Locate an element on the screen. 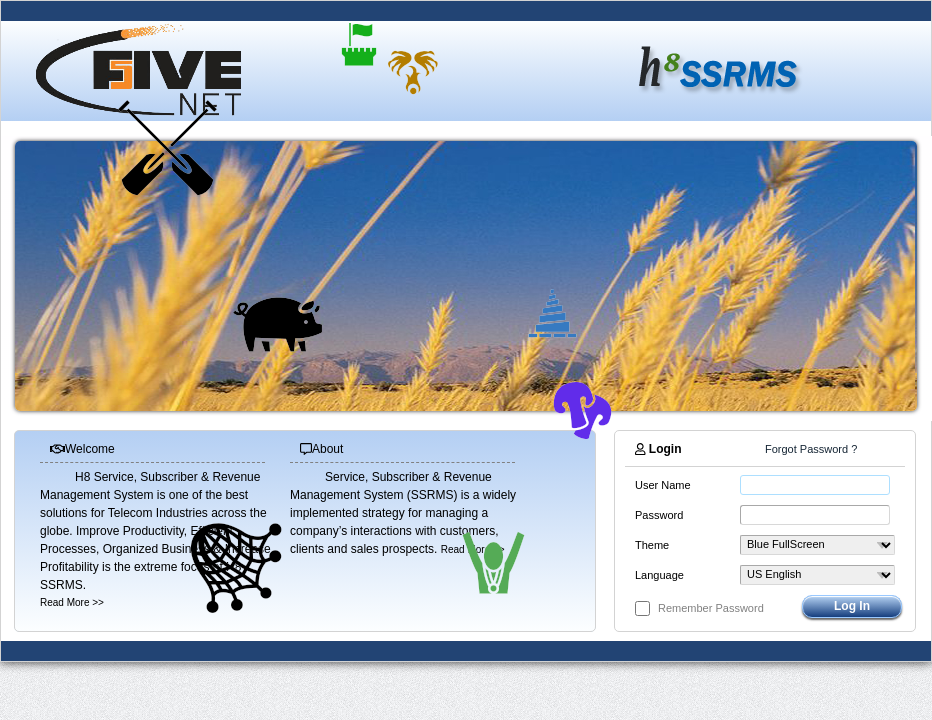  access water sports or kayaking activities is located at coordinates (167, 149).